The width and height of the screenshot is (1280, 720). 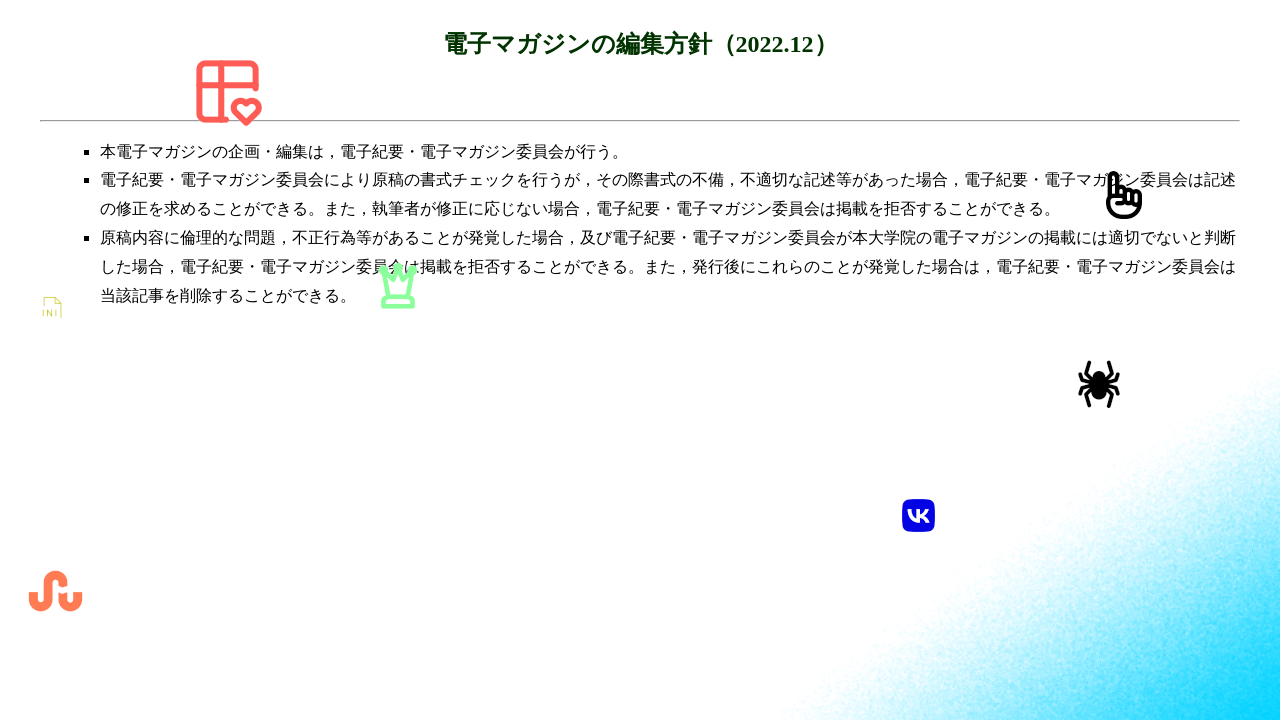 I want to click on indicates bug or error in the system, so click(x=1099, y=384).